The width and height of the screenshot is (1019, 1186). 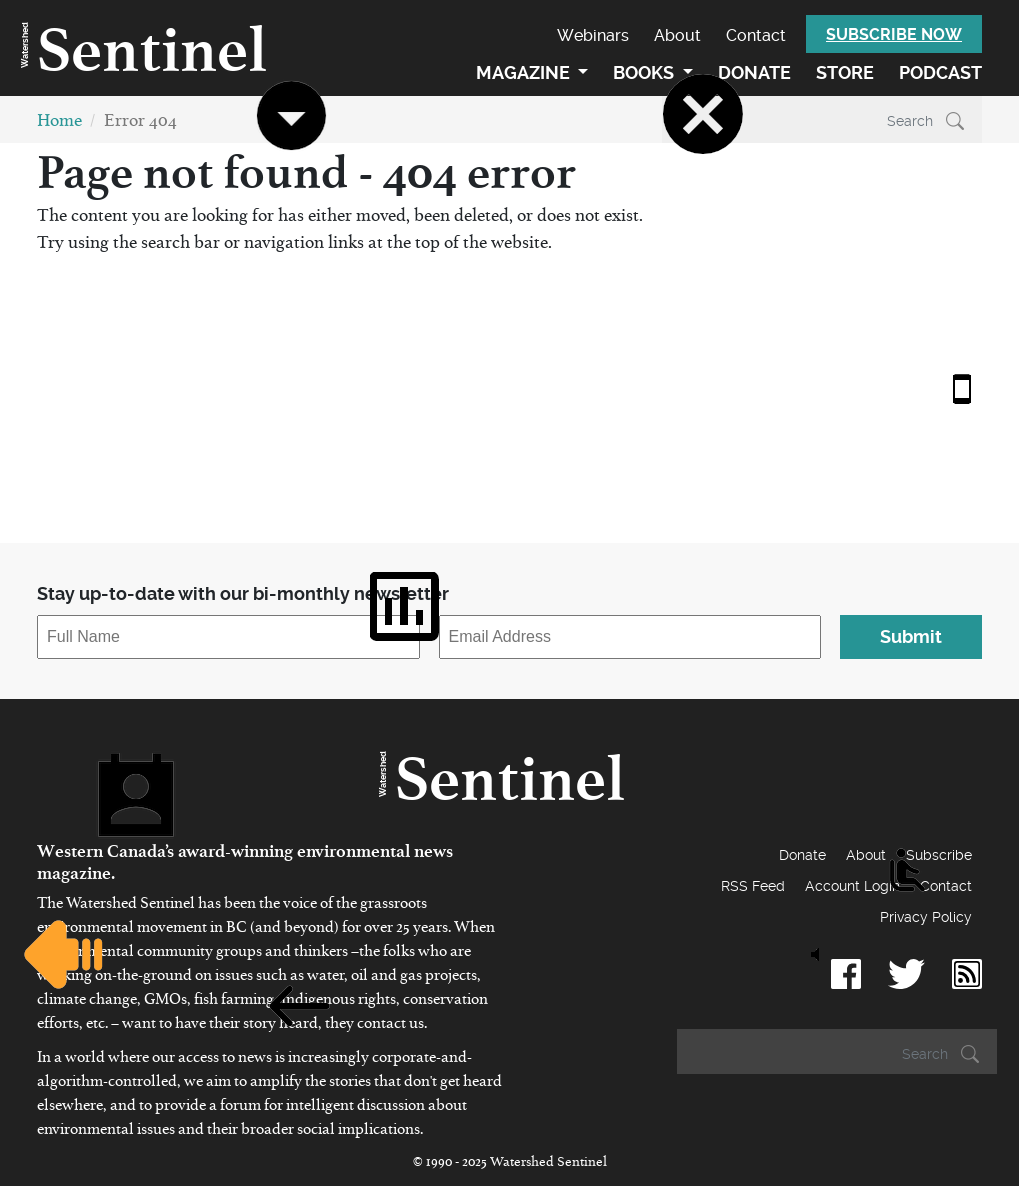 What do you see at coordinates (62, 954) in the screenshot?
I see `go back to previous section` at bounding box center [62, 954].